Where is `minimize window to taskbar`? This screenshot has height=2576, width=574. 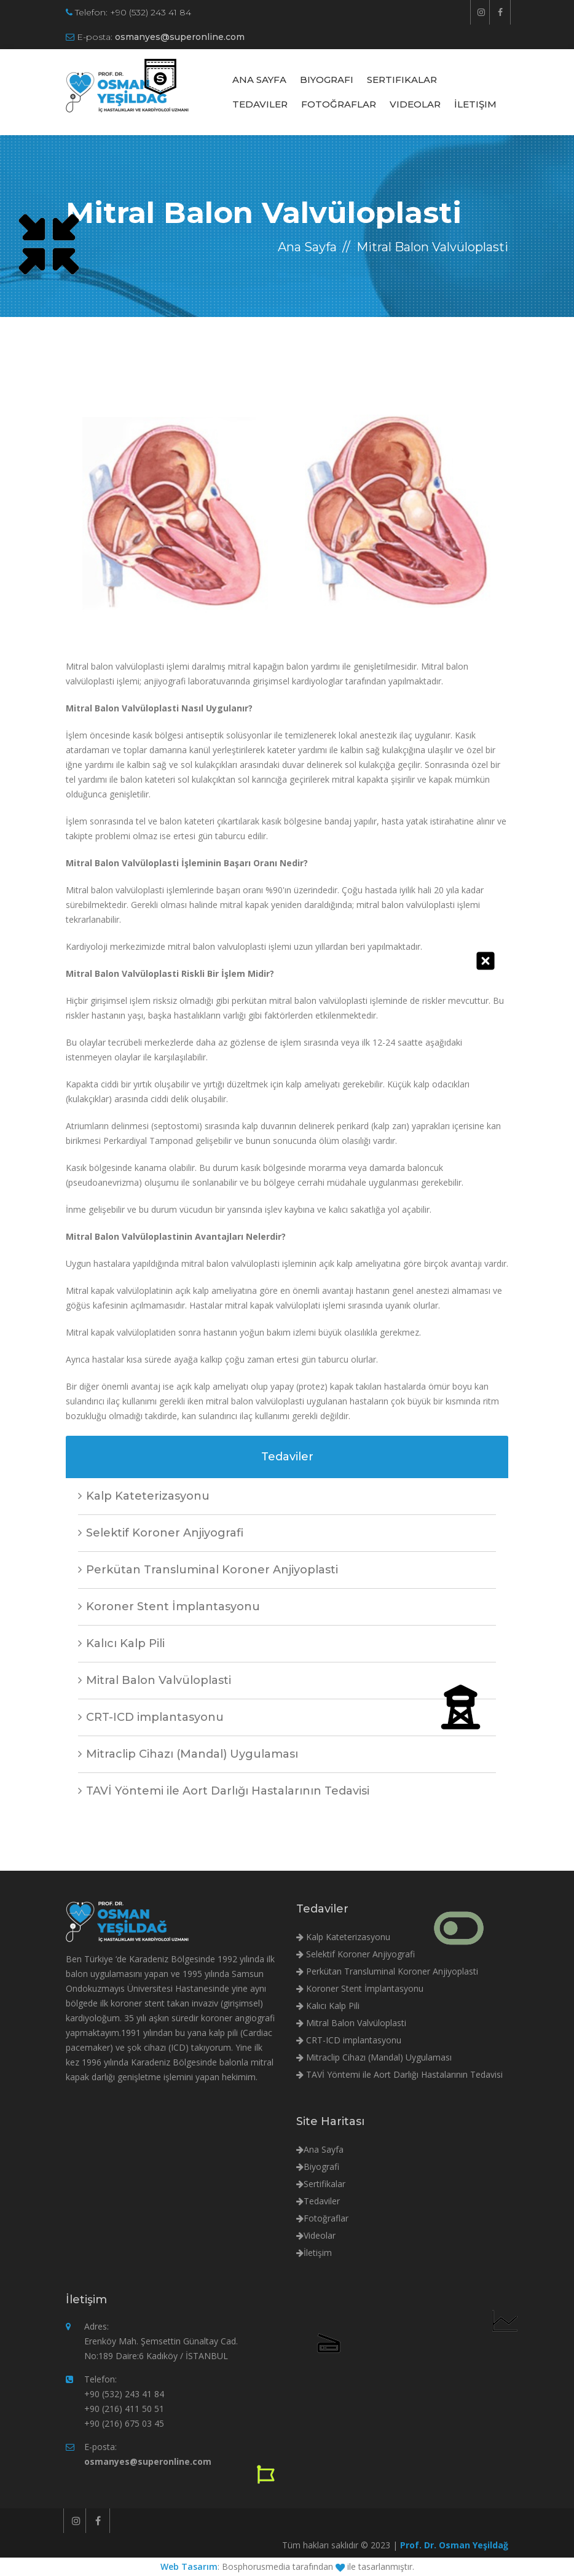
minimize window to taskbar is located at coordinates (49, 244).